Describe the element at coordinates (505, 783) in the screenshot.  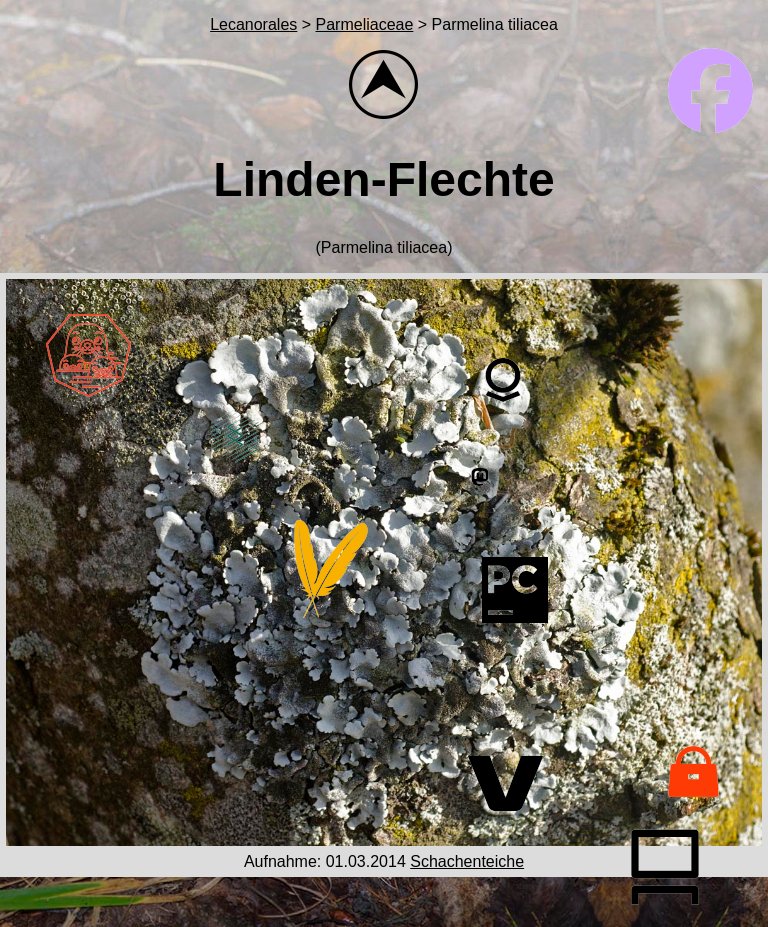
I see `open veed video editing app` at that location.